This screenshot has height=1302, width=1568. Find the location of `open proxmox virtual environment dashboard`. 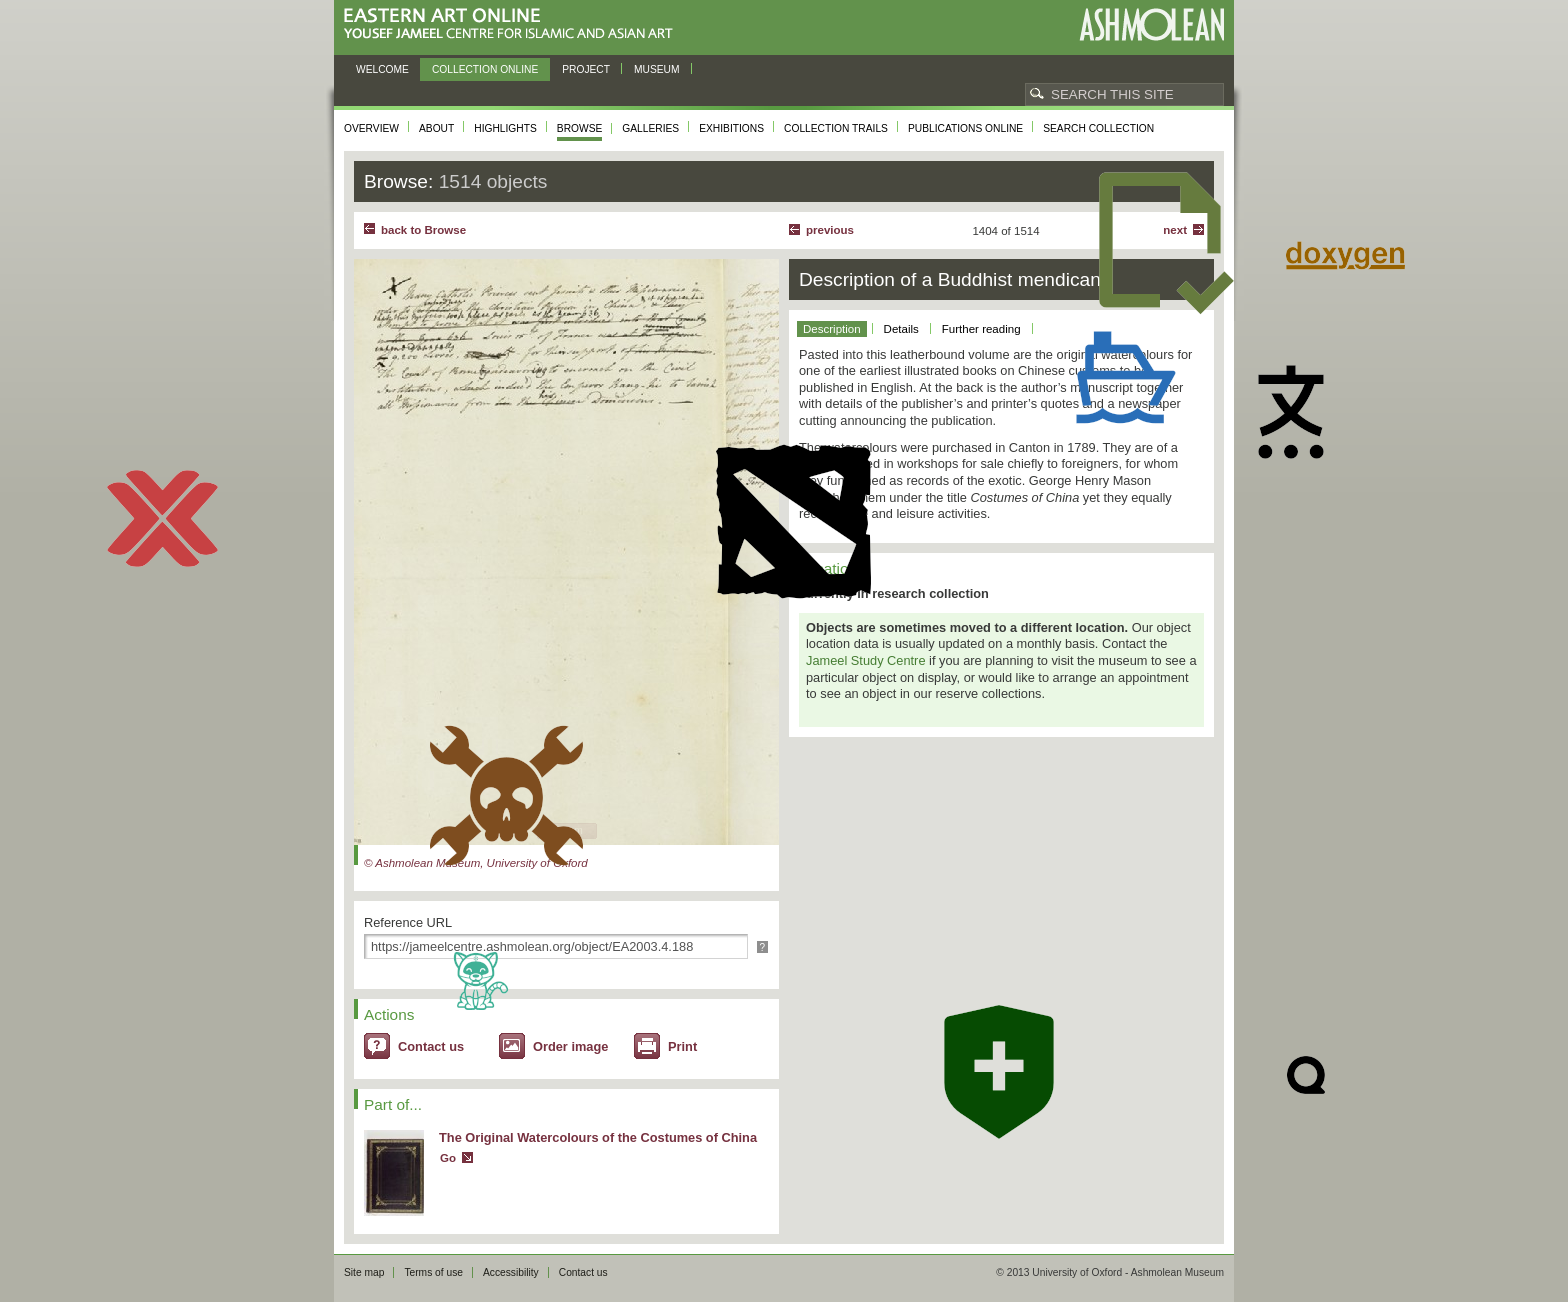

open proxmox virtual environment dashboard is located at coordinates (162, 518).